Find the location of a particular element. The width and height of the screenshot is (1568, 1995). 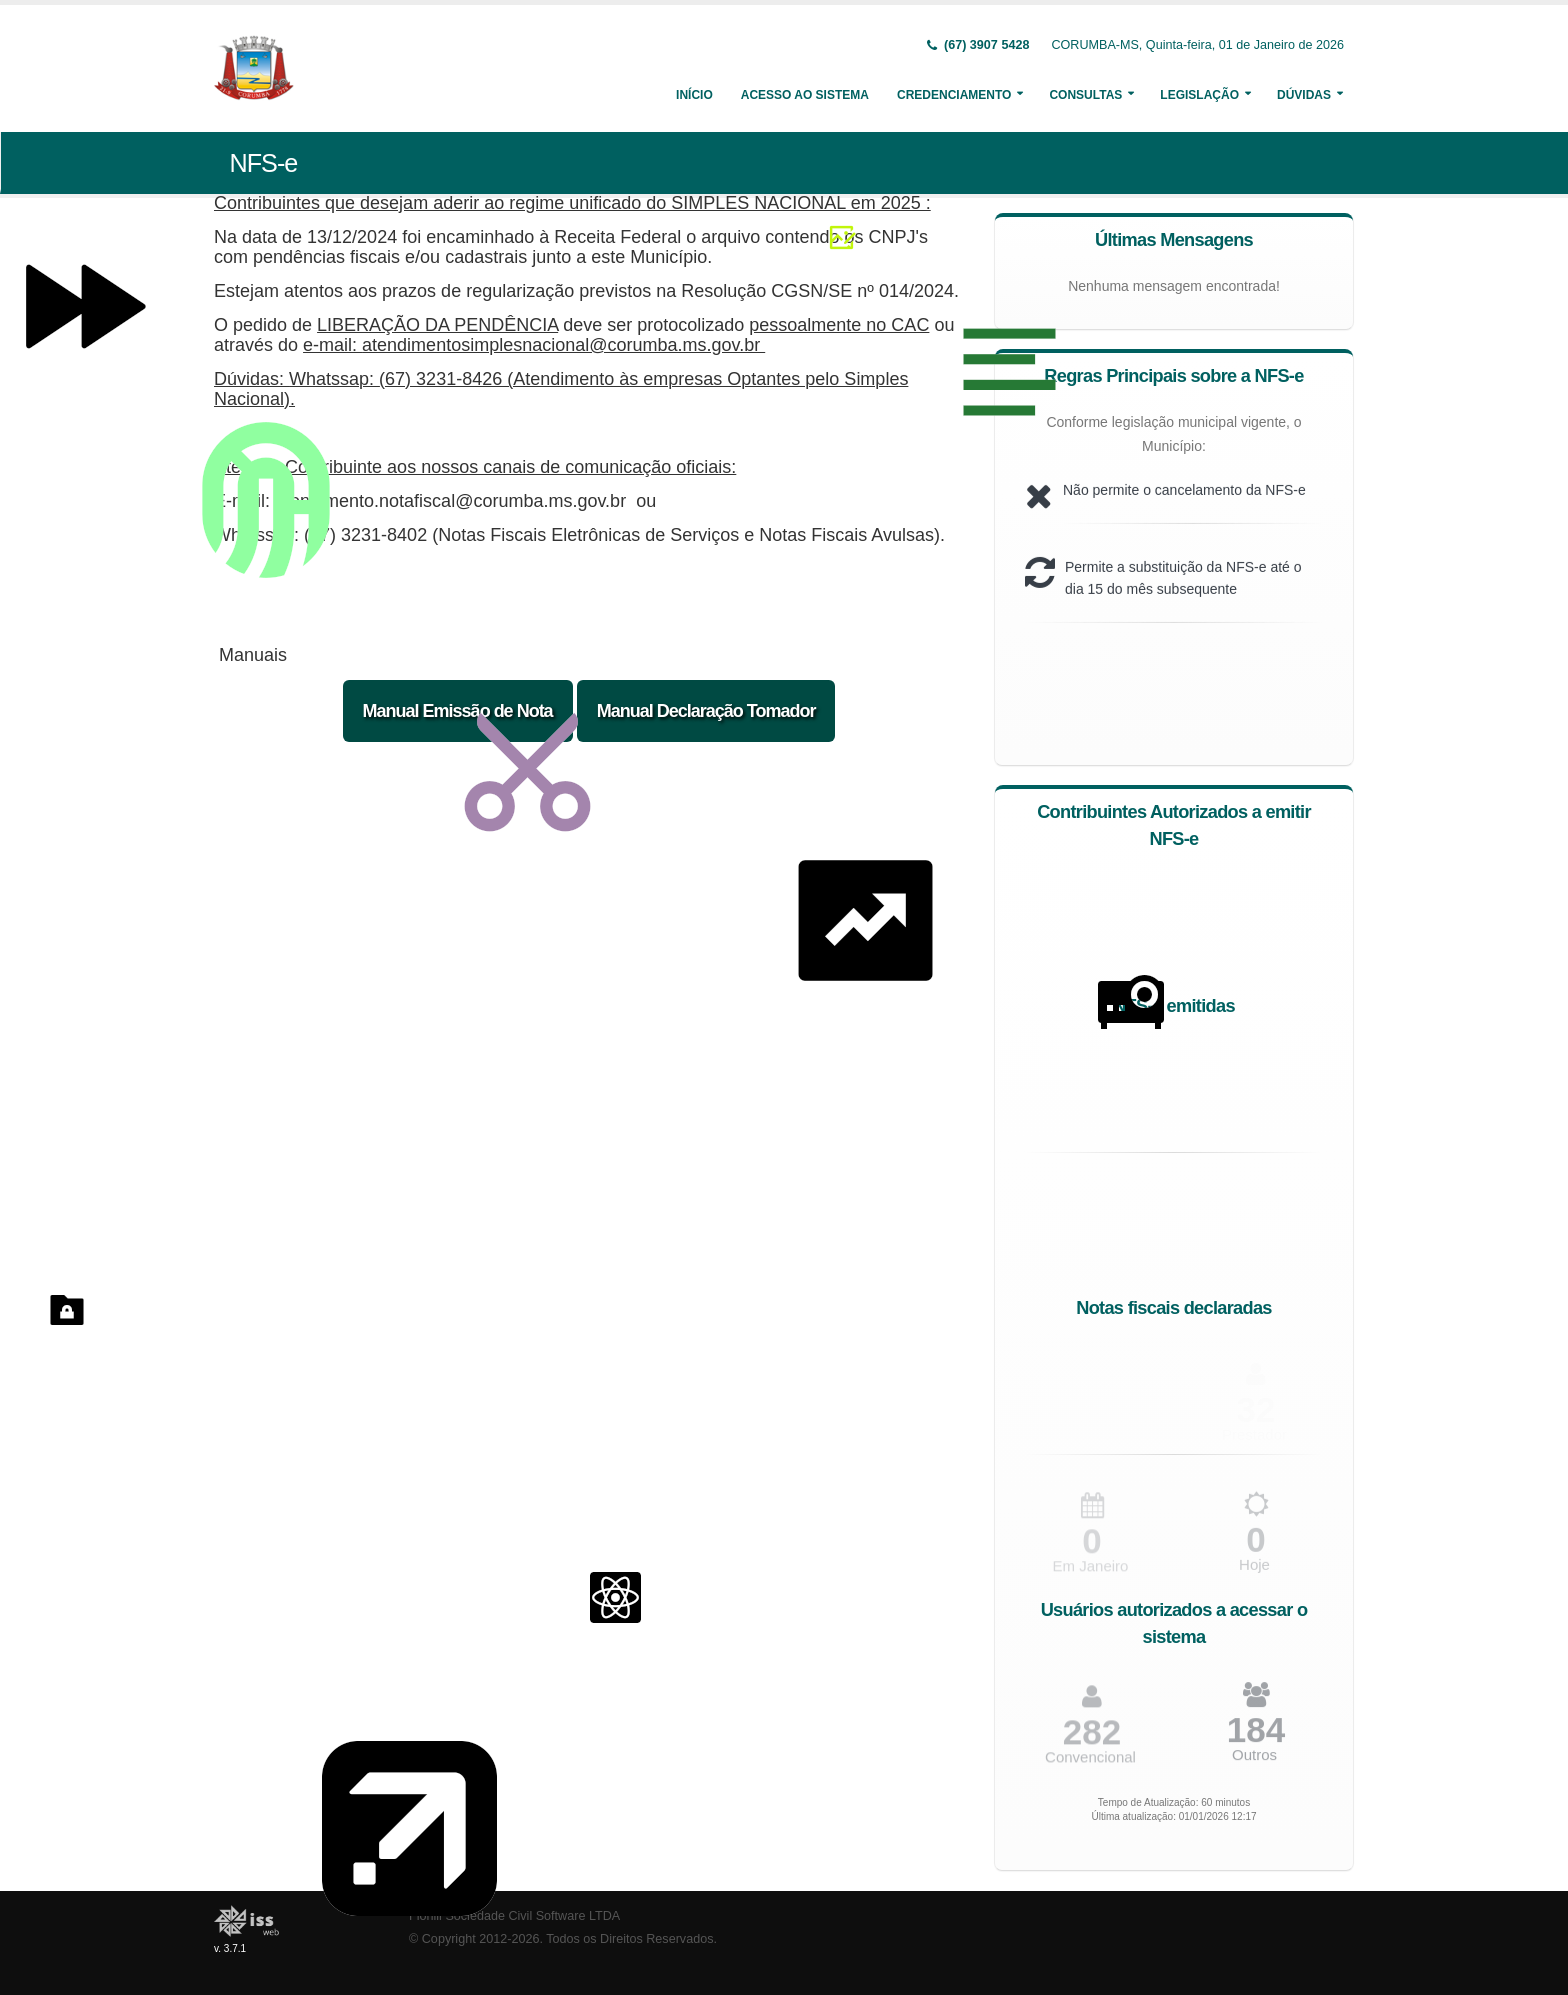

cut selected content is located at coordinates (527, 768).